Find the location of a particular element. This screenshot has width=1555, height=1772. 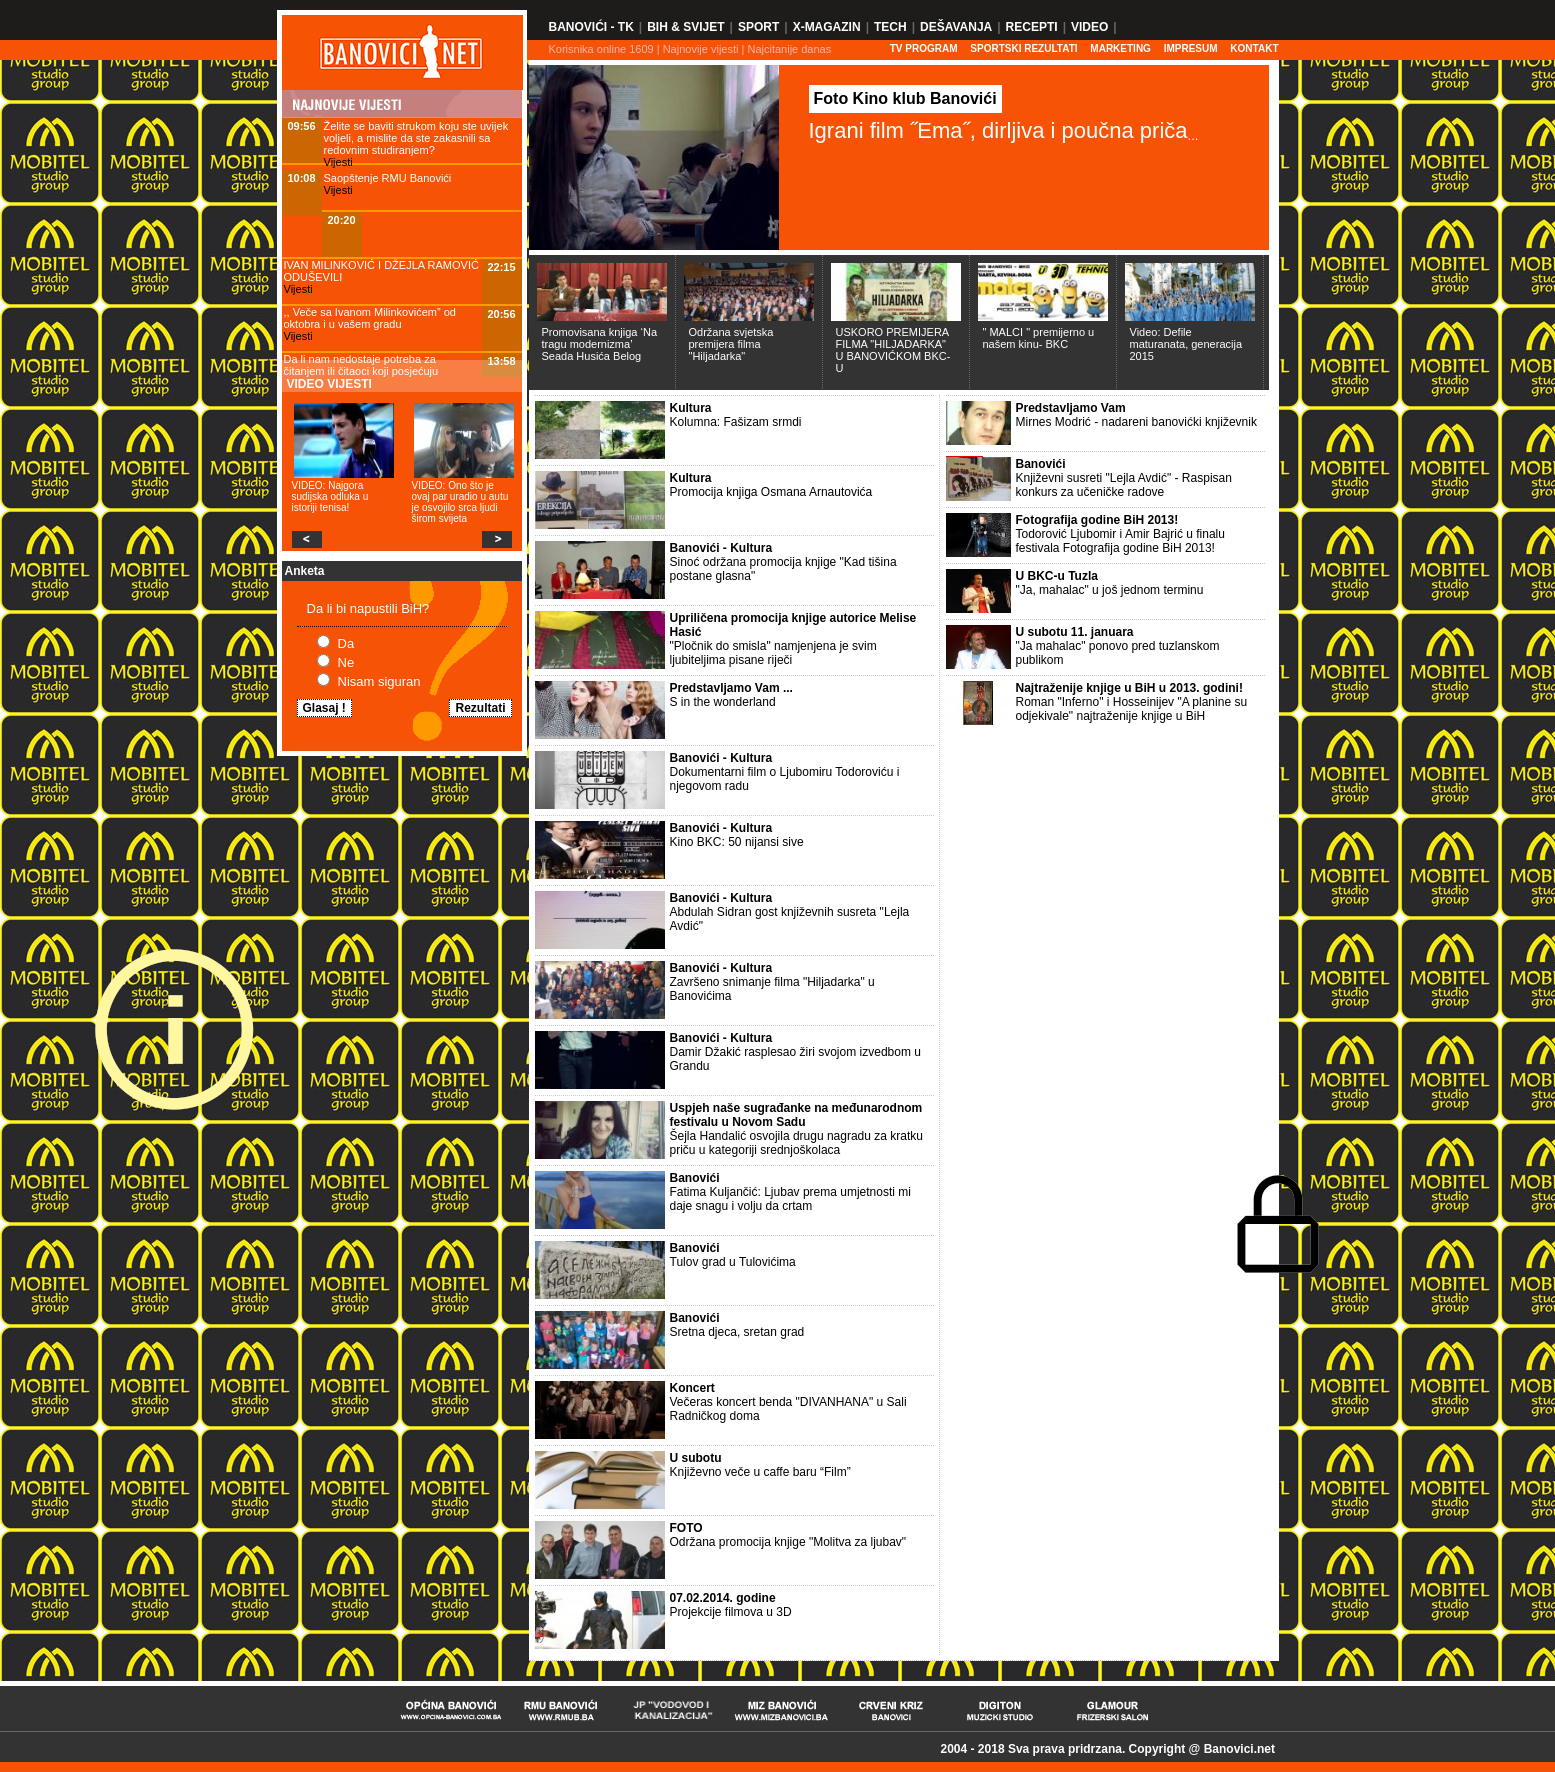

view more information or details is located at coordinates (175, 1029).